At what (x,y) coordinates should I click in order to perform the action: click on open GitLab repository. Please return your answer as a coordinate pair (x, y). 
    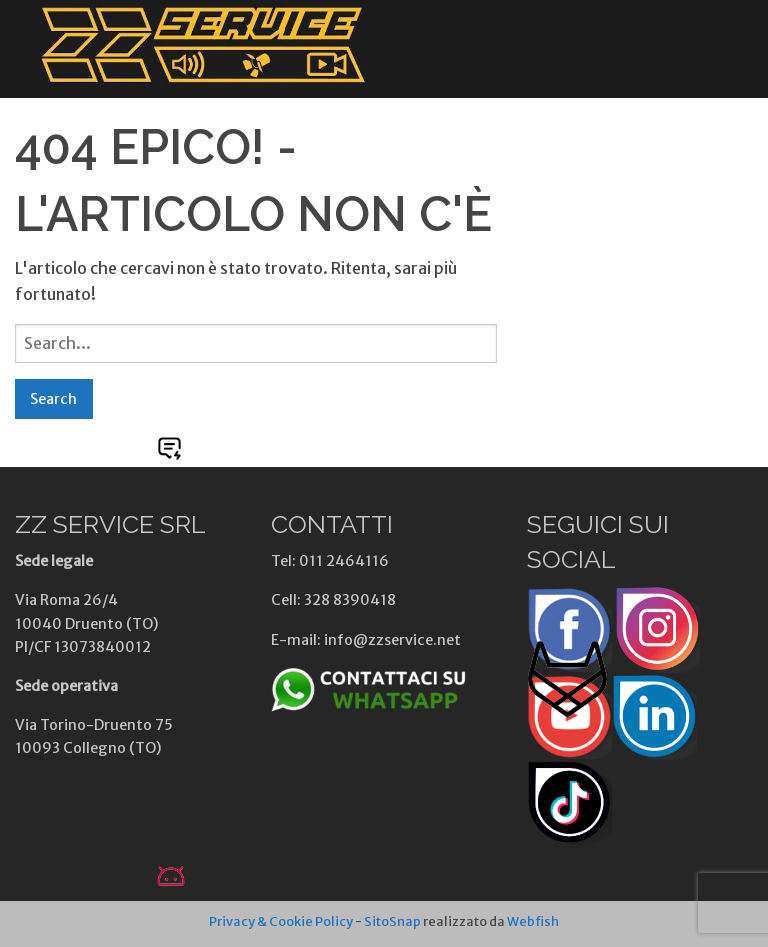
    Looking at the image, I should click on (567, 677).